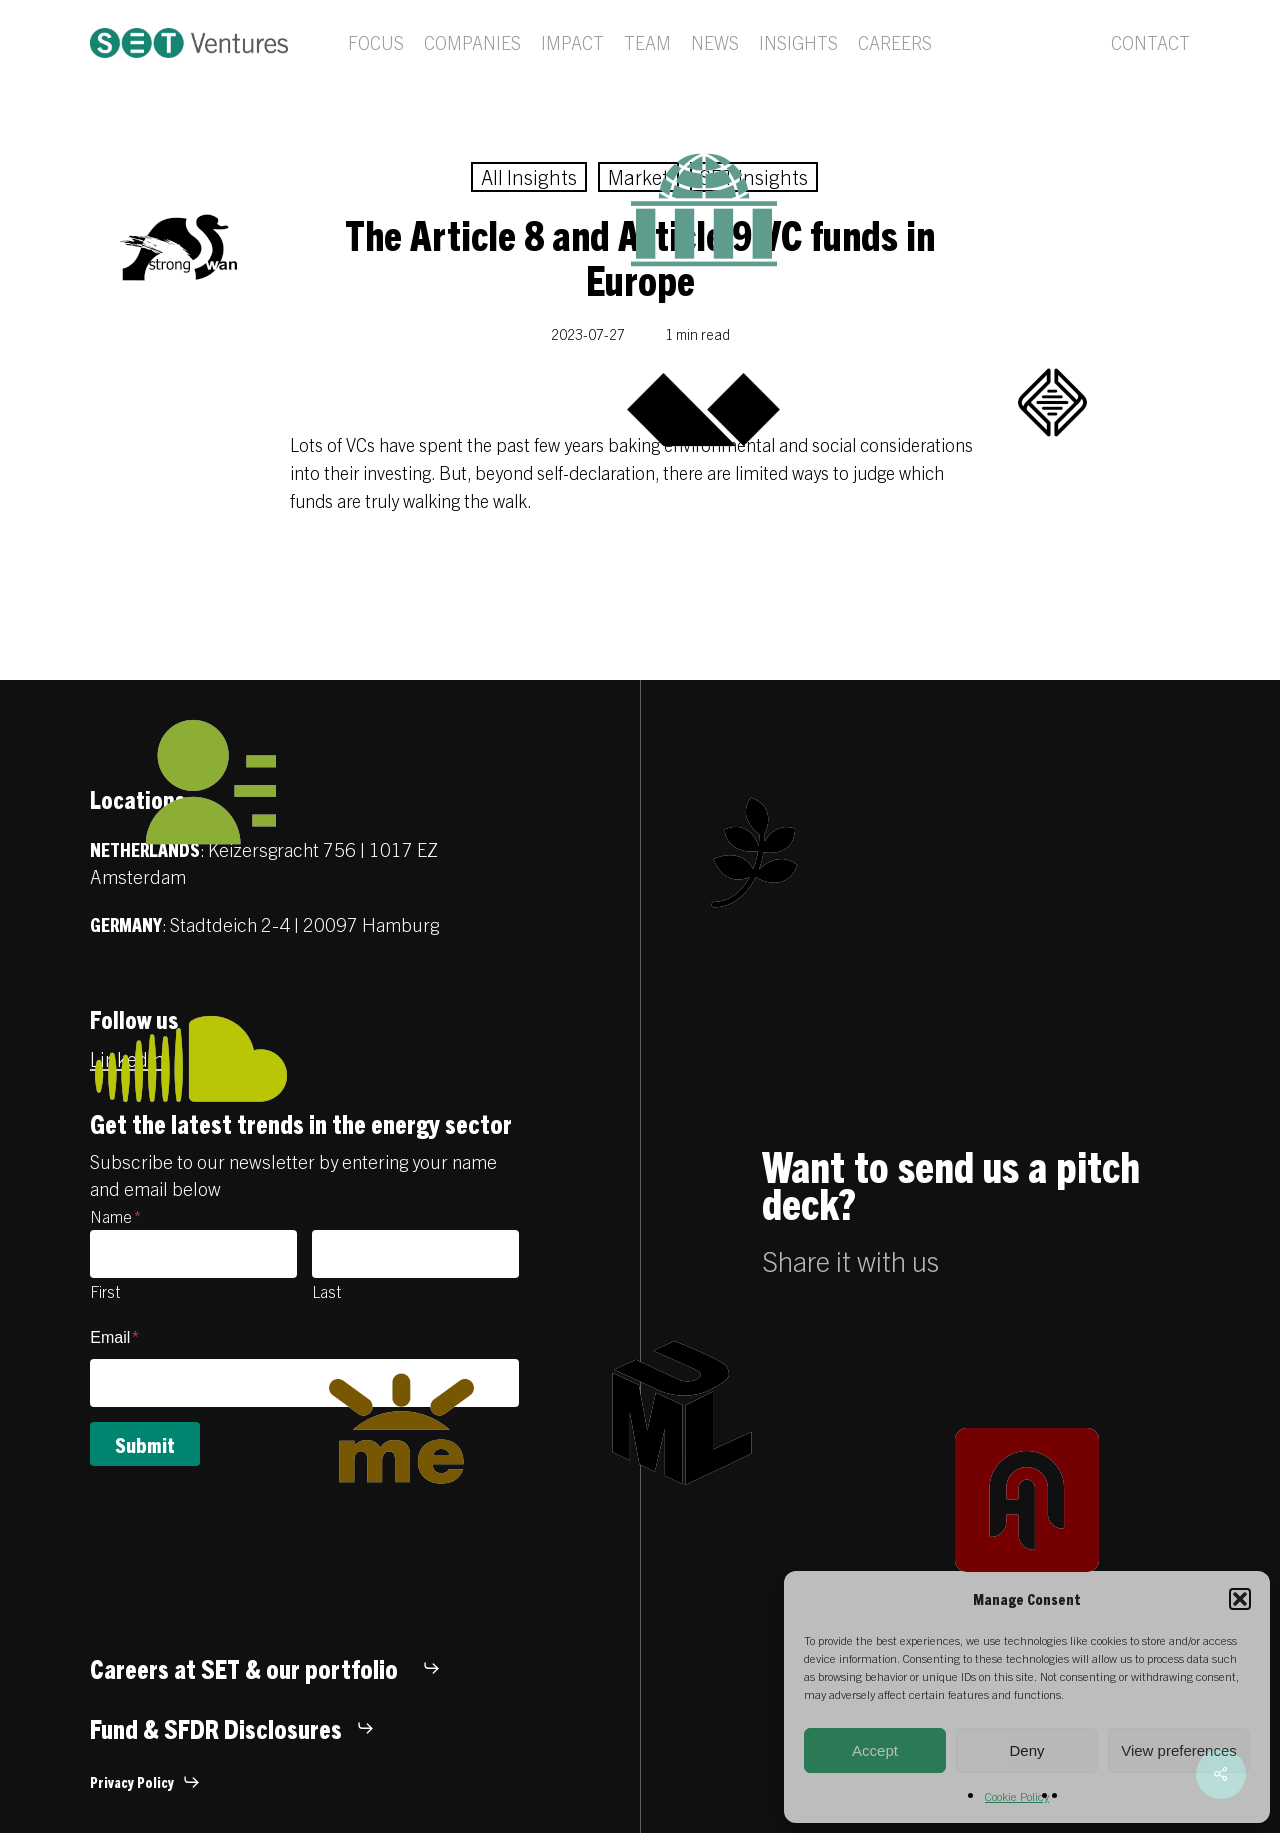 The image size is (1280, 1833). I want to click on open wikiversity website or app, so click(704, 210).